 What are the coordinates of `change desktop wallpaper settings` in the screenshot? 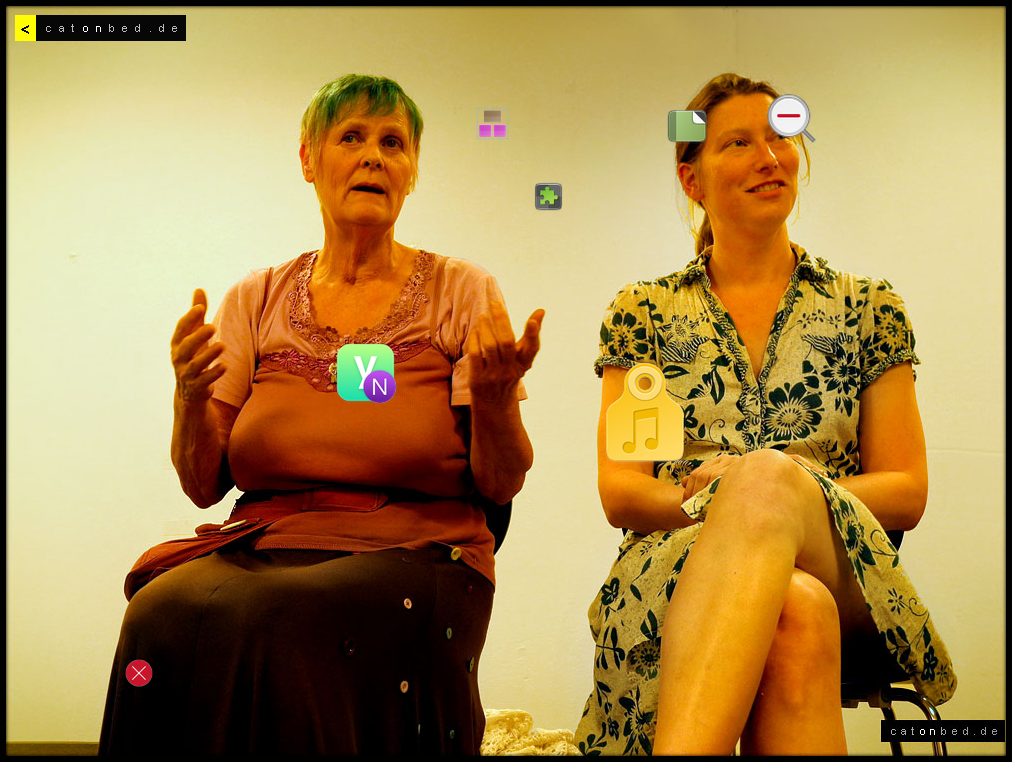 It's located at (687, 126).